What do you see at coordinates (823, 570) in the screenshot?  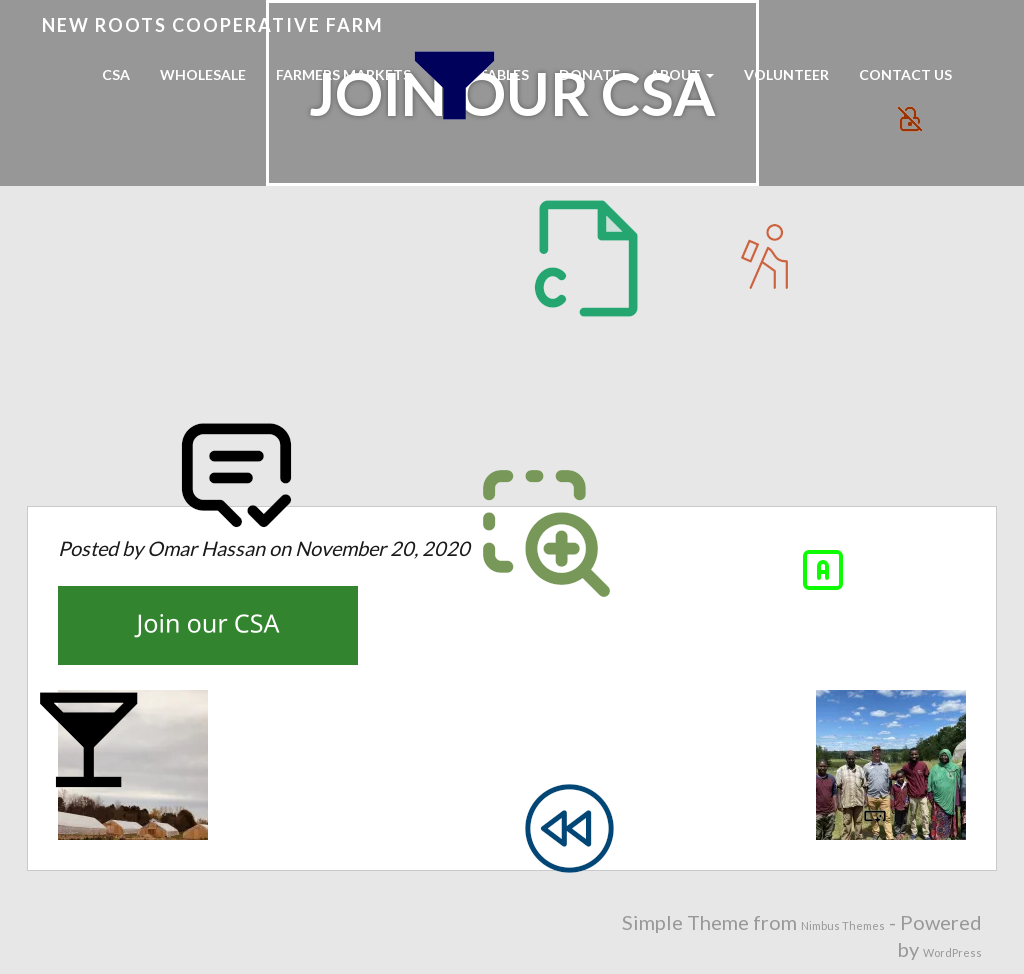 I see `select text formatting option A` at bounding box center [823, 570].